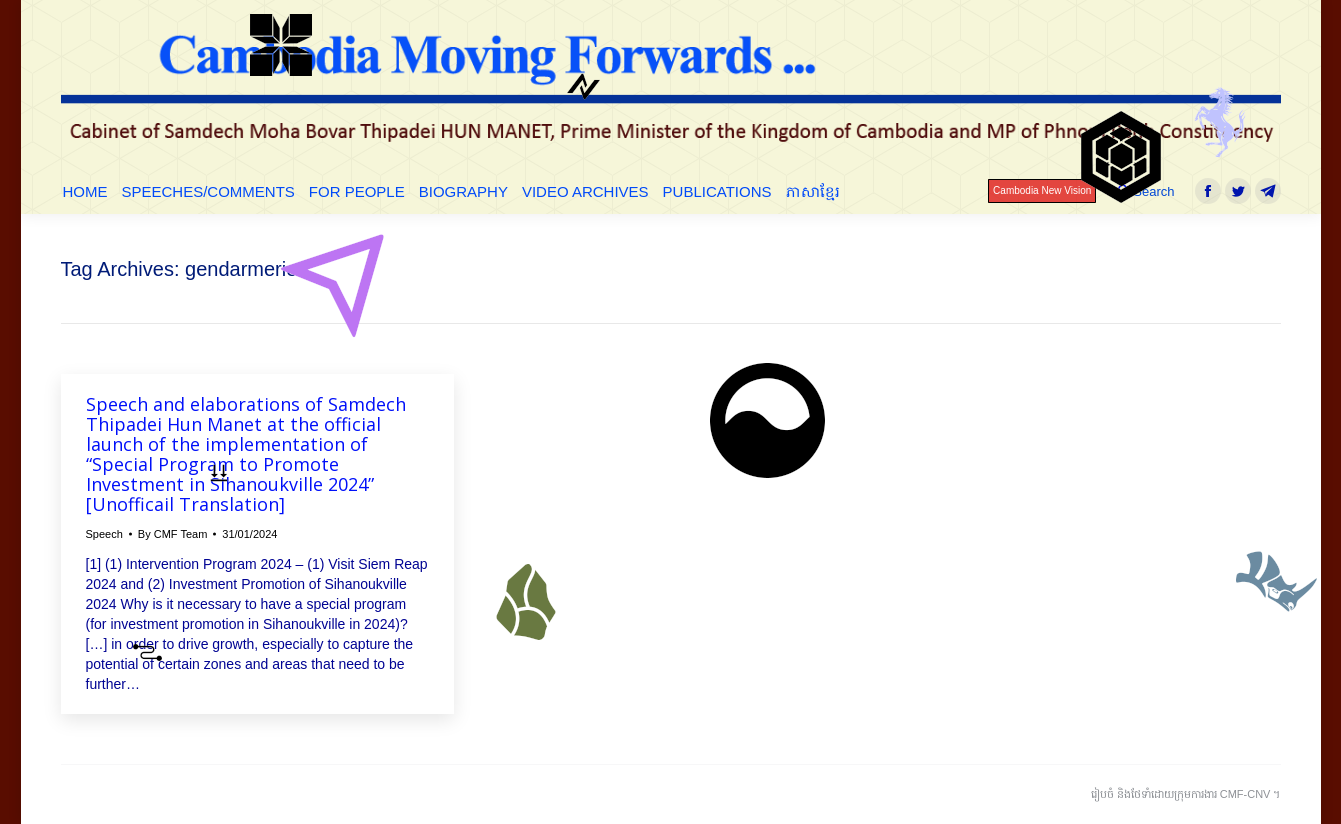  What do you see at coordinates (1121, 157) in the screenshot?
I see `sequelize ORM library logo` at bounding box center [1121, 157].